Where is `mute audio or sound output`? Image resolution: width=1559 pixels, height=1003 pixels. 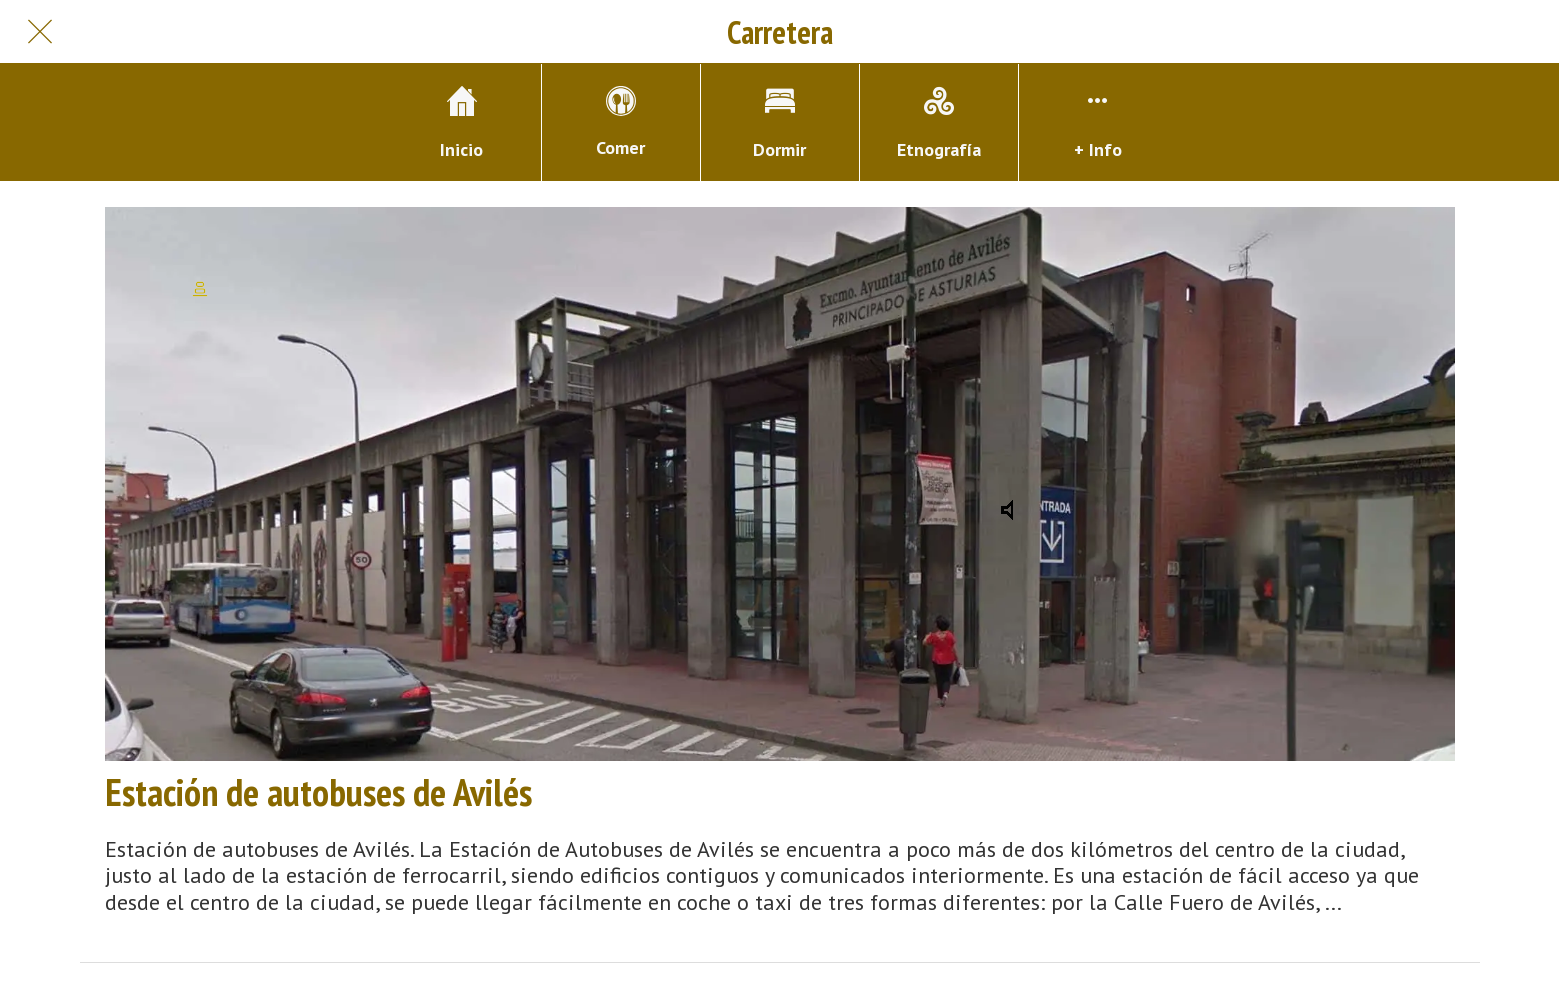
mute audio or sound output is located at coordinates (1008, 510).